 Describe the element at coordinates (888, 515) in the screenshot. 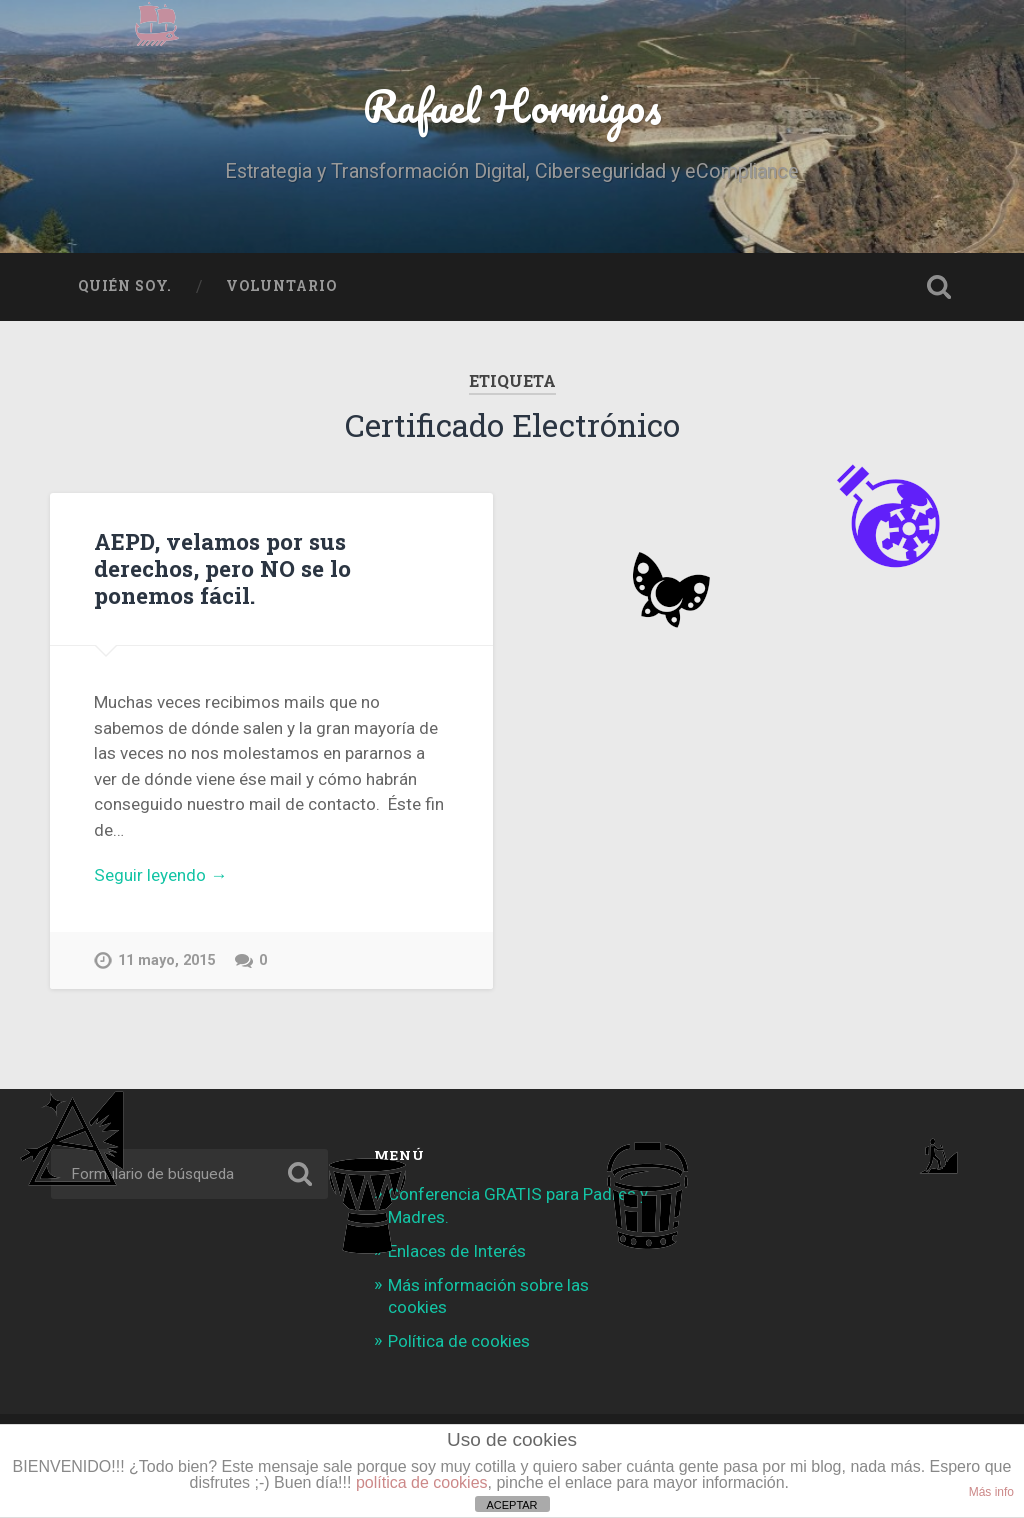

I see `use a frost potion or ice spell item` at that location.